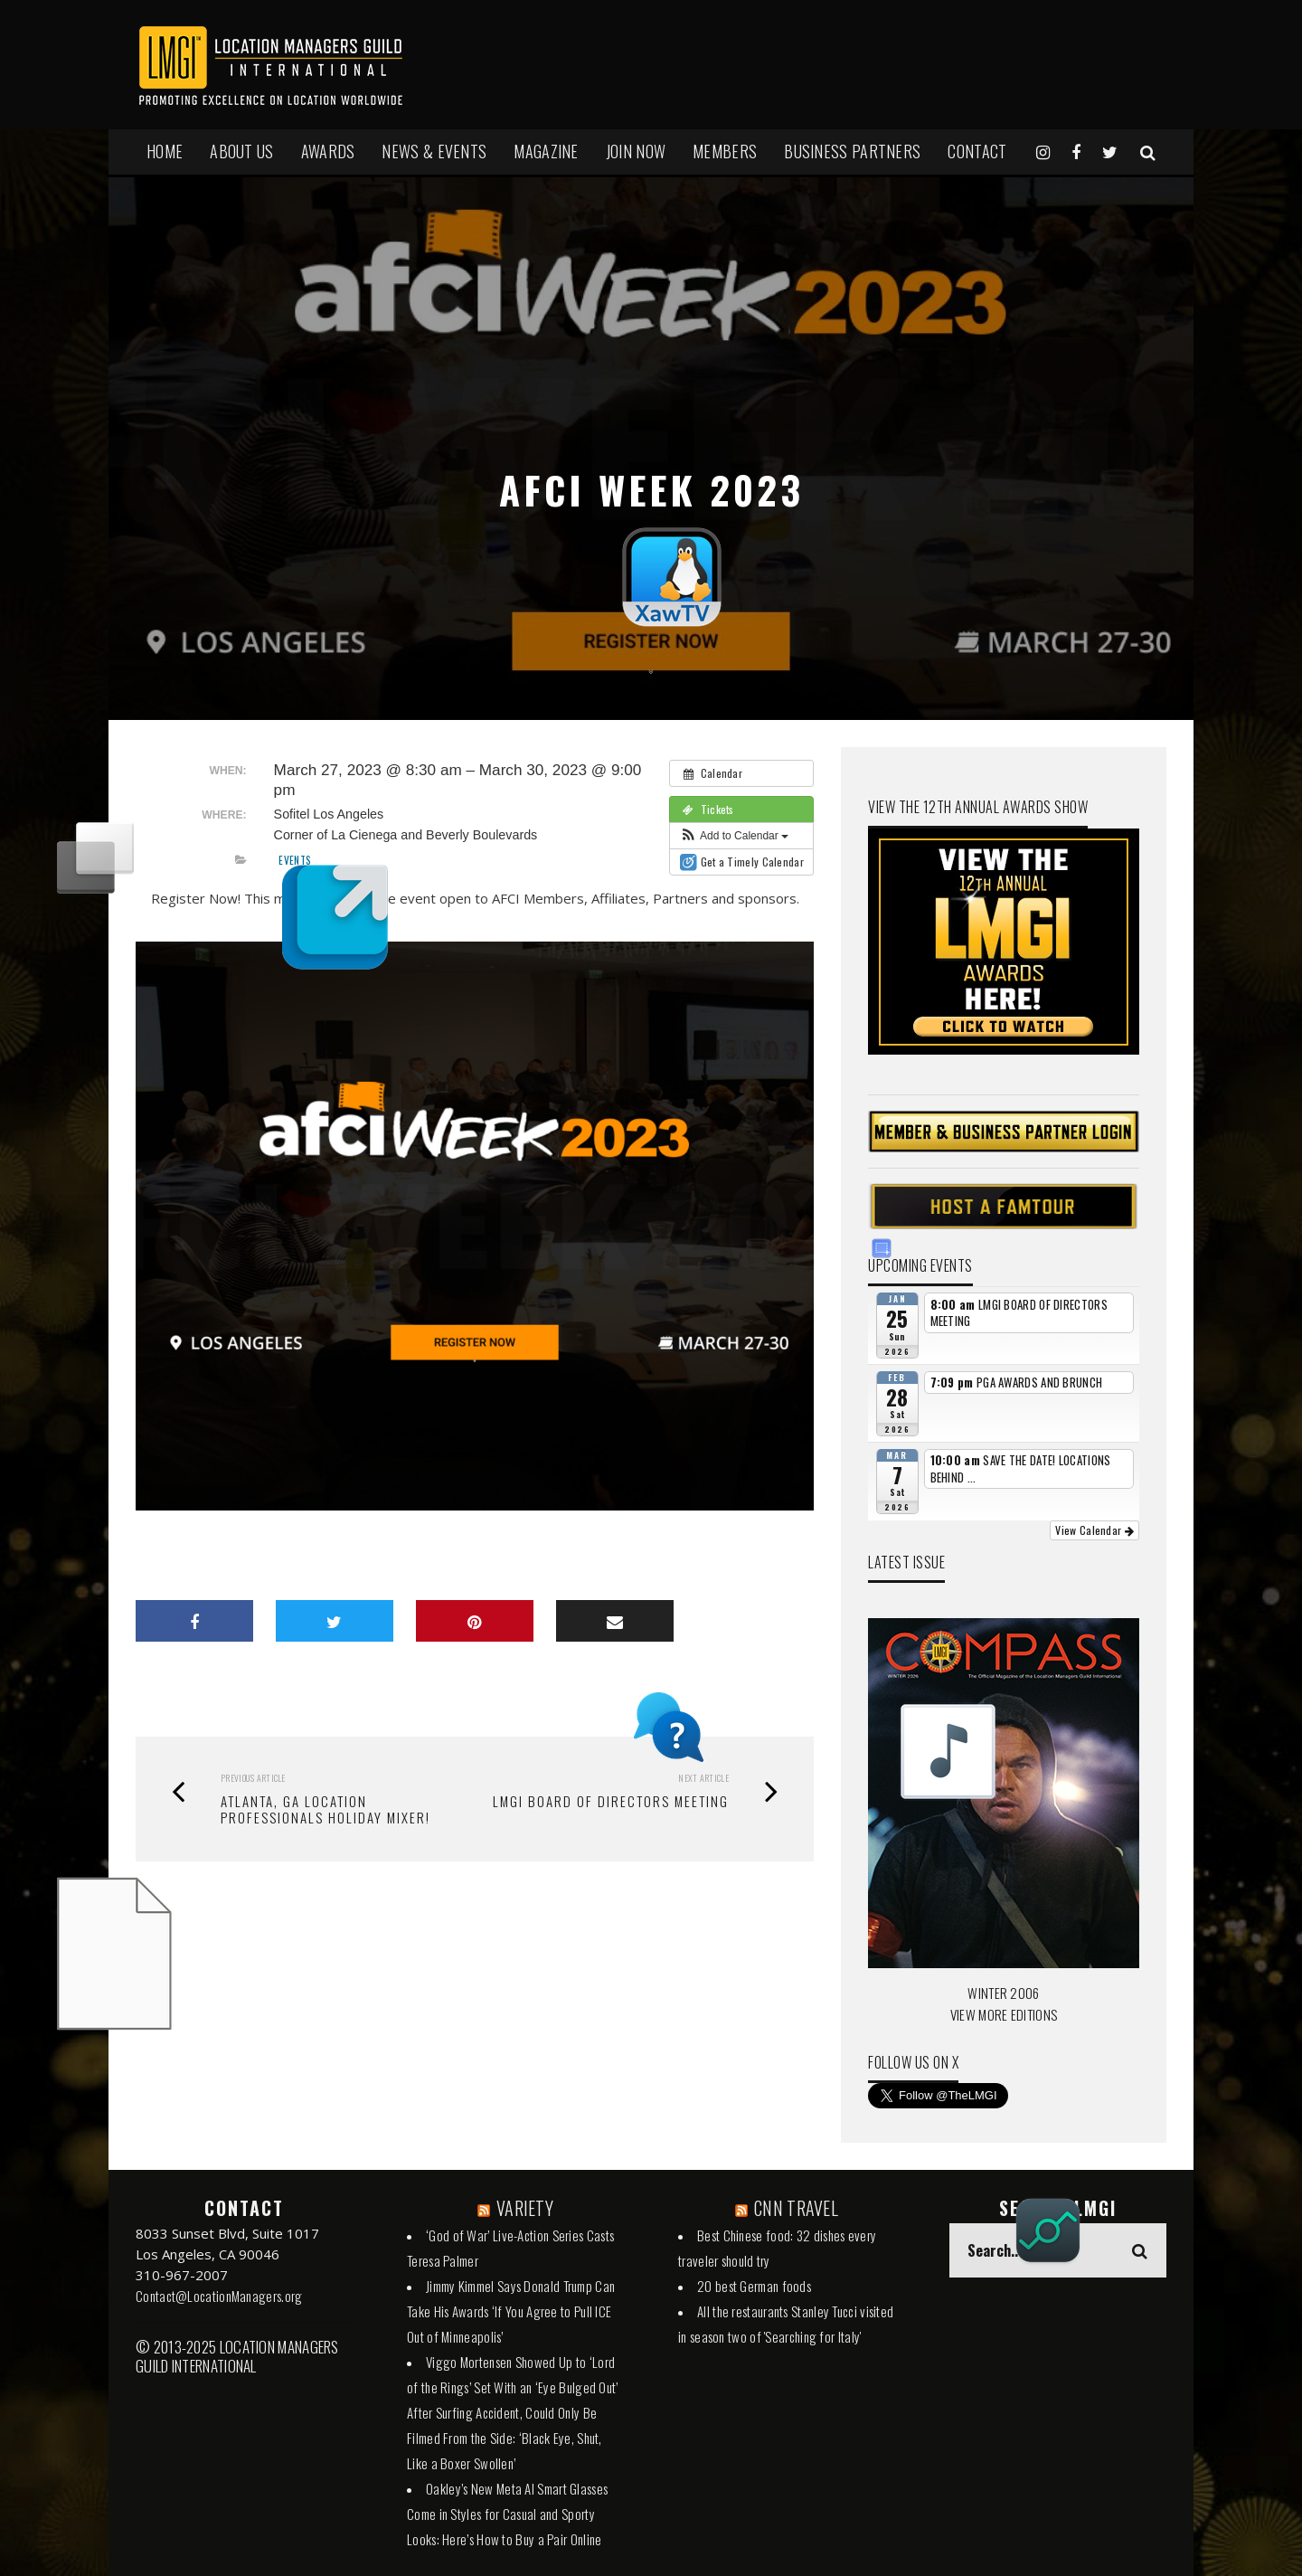 This screenshot has height=2576, width=1302. What do you see at coordinates (1048, 2230) in the screenshot?
I see `open gnome layout switcher settings` at bounding box center [1048, 2230].